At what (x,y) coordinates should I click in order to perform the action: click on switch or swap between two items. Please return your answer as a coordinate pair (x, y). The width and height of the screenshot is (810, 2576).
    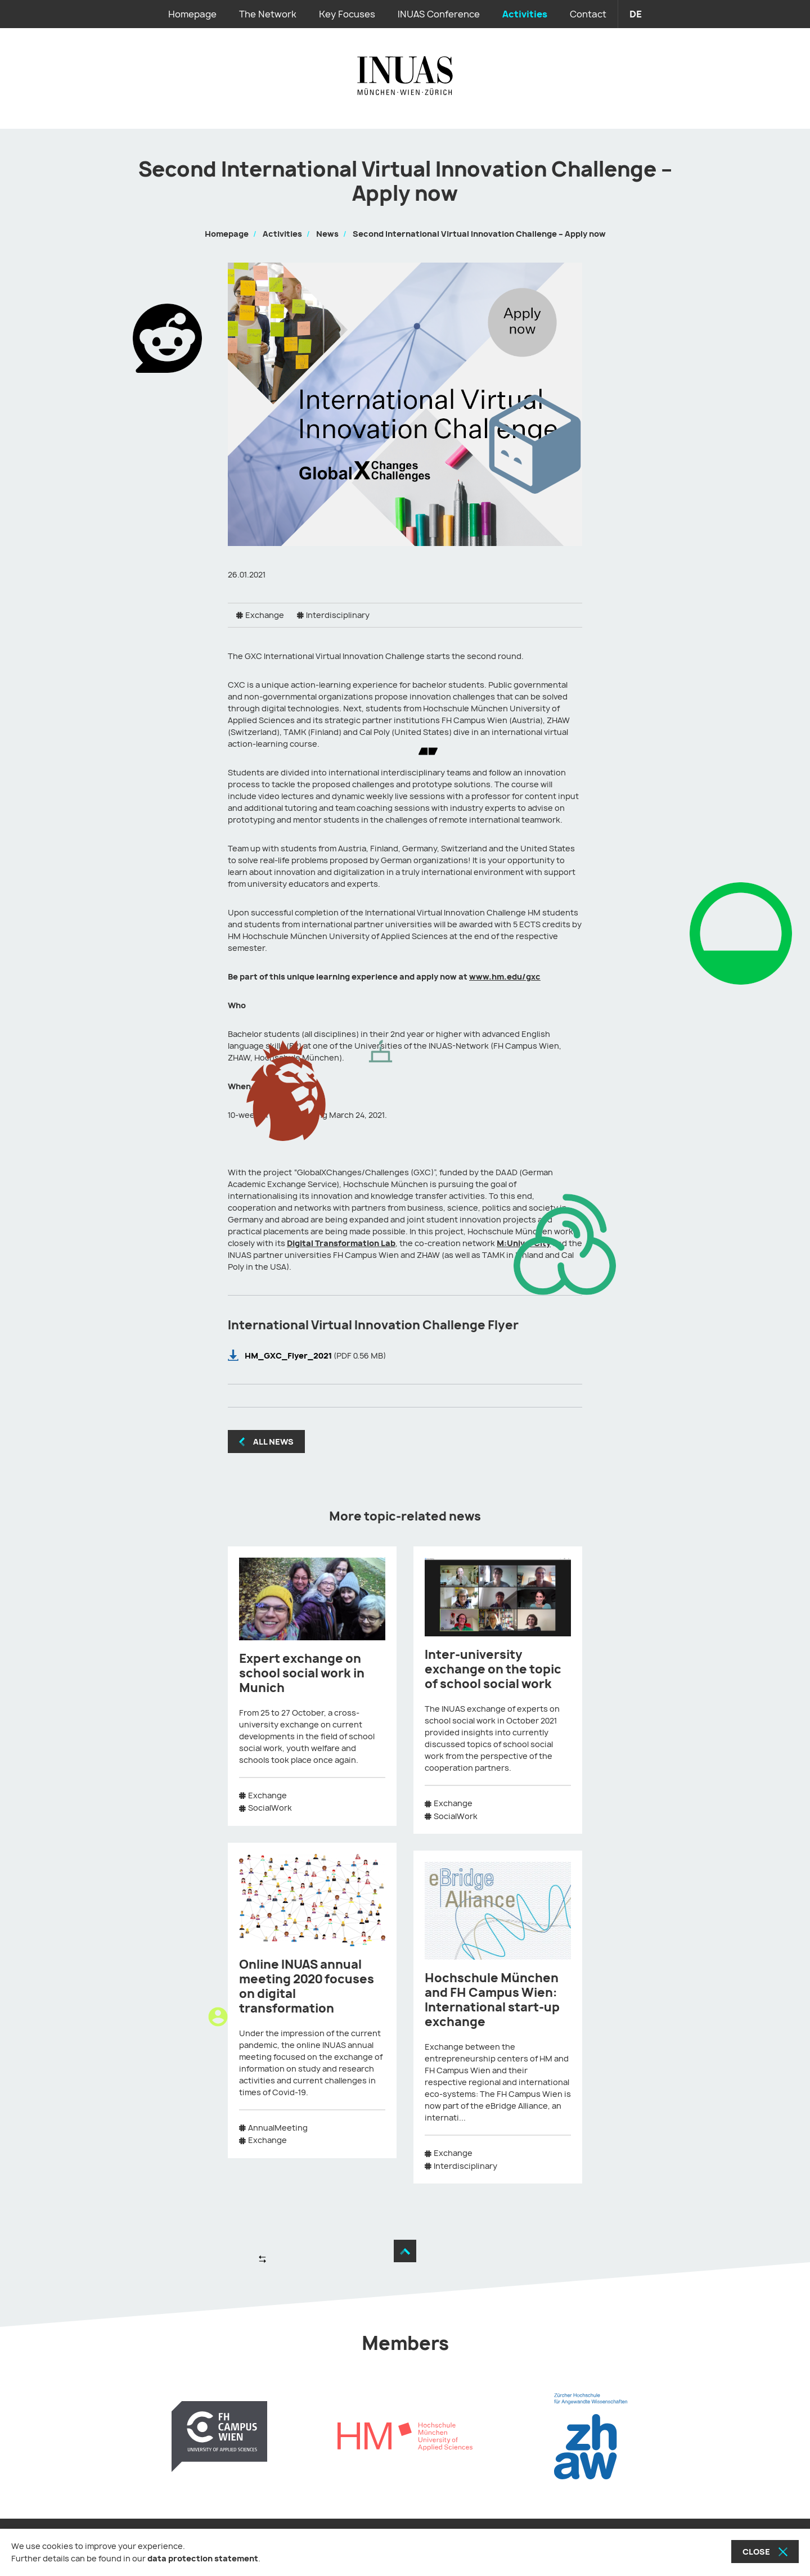
    Looking at the image, I should click on (262, 2259).